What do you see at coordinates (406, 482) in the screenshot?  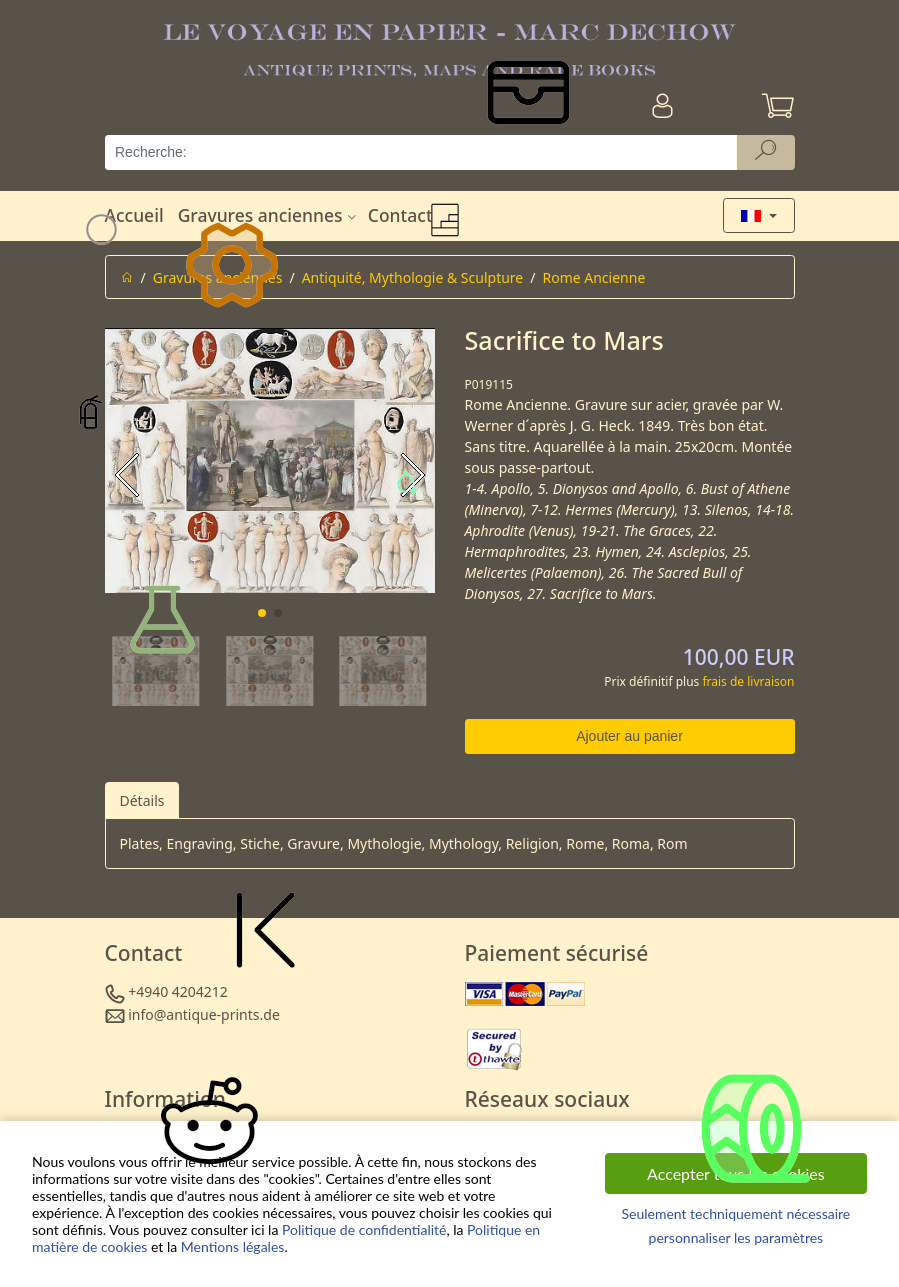 I see `decrease water or liquid level` at bounding box center [406, 482].